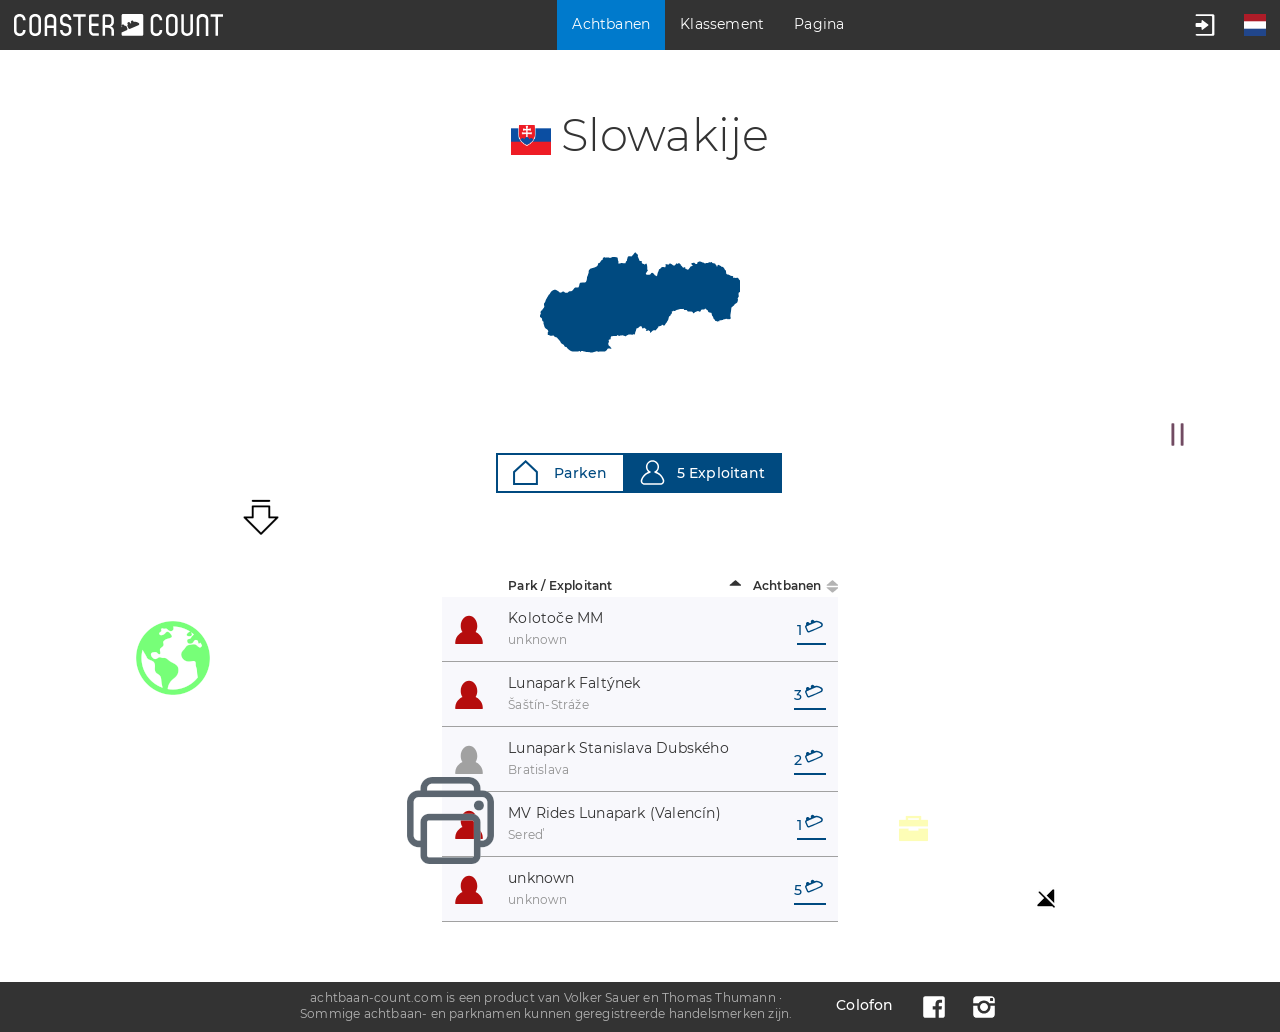 This screenshot has height=1032, width=1280. What do you see at coordinates (1177, 434) in the screenshot?
I see `pause media playback` at bounding box center [1177, 434].